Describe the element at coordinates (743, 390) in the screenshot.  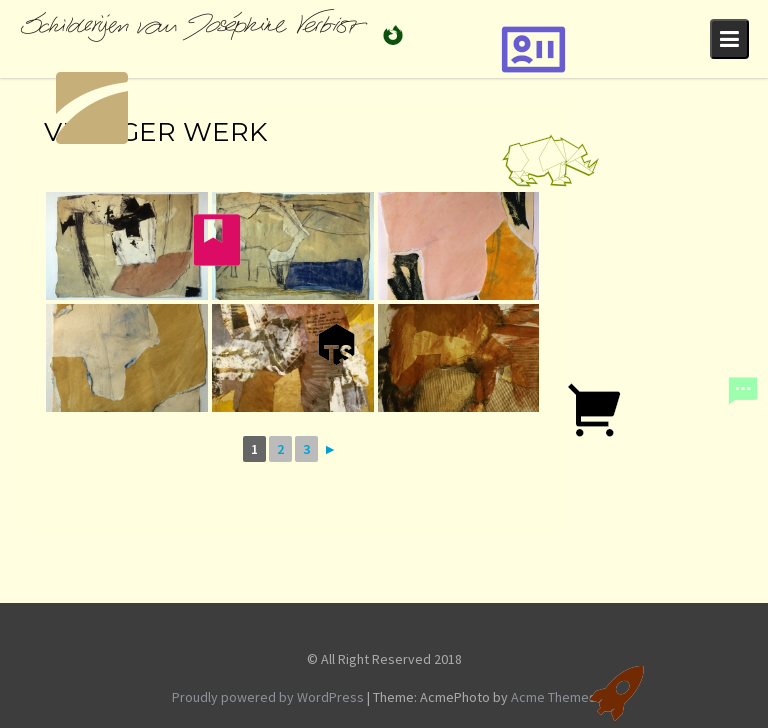
I see `open messaging or chat` at that location.